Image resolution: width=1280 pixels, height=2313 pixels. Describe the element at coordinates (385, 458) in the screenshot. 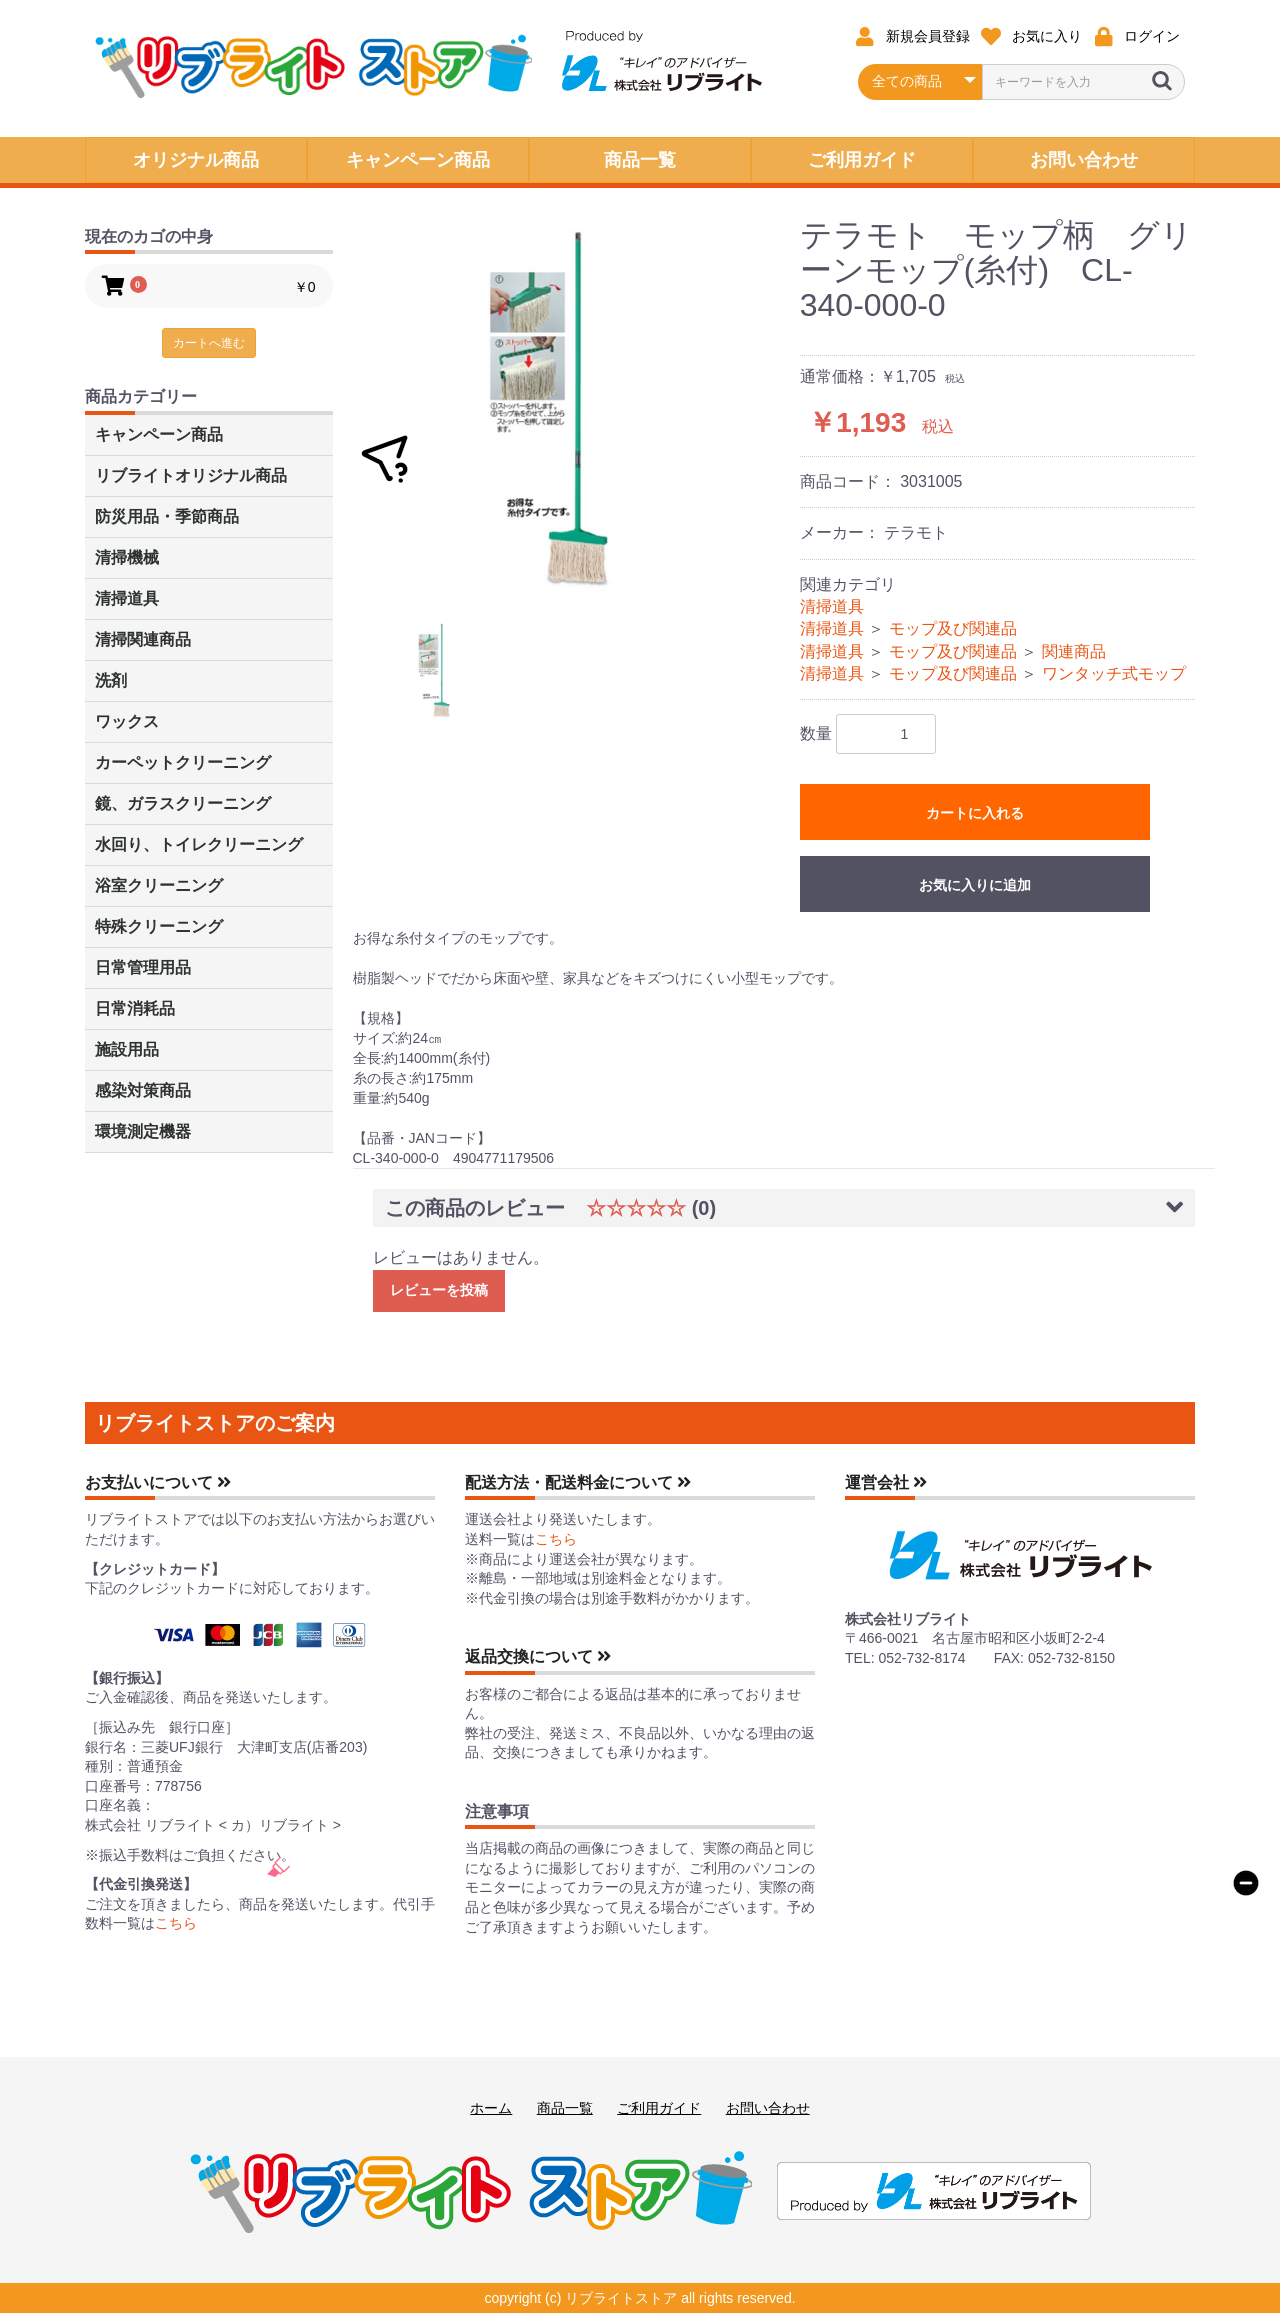

I see `unknown or unconfirmed location` at that location.